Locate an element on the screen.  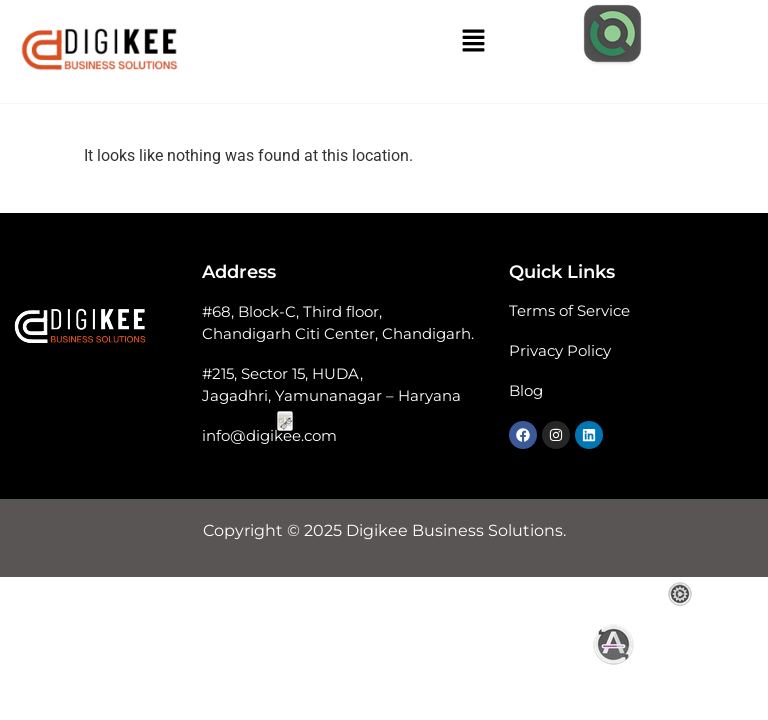
open office productivity suite is located at coordinates (285, 421).